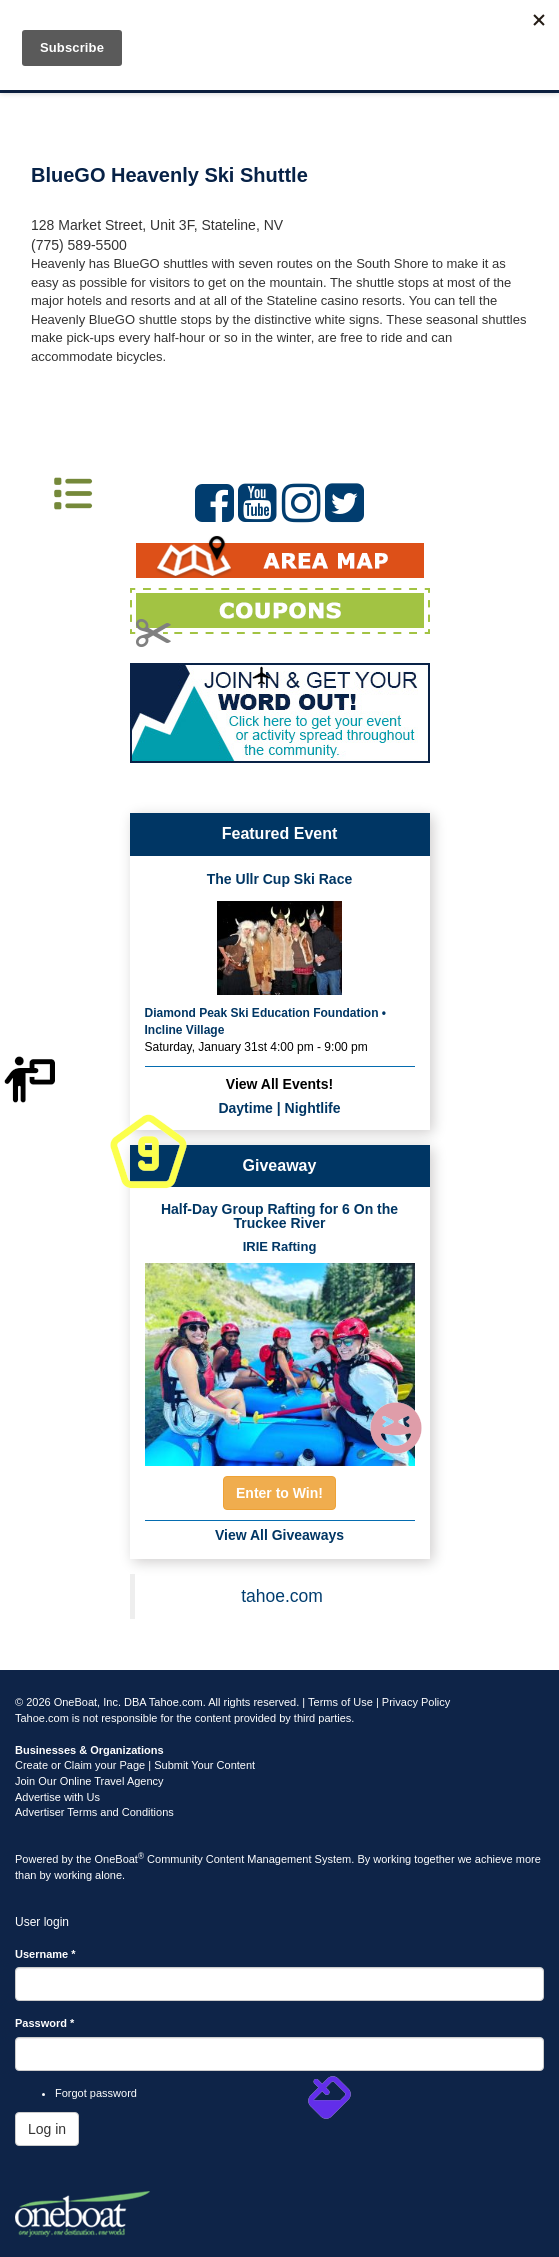 Image resolution: width=559 pixels, height=2257 pixels. What do you see at coordinates (148, 1153) in the screenshot?
I see `indicates step 9 in a multi-step process` at bounding box center [148, 1153].